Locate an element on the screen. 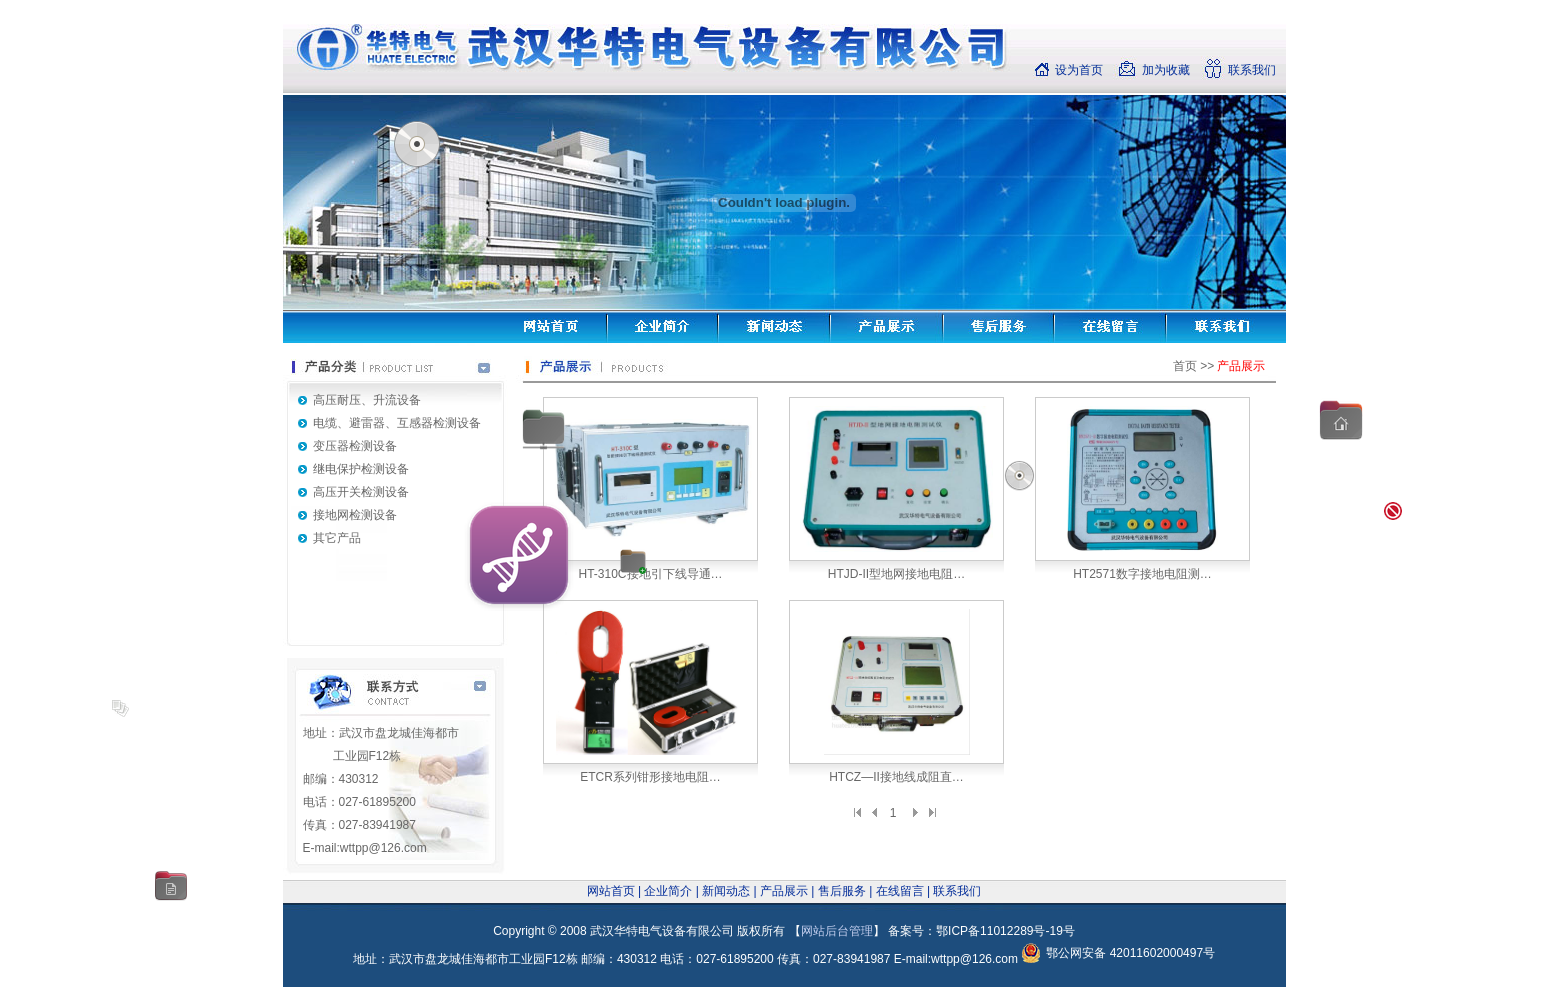 This screenshot has height=987, width=1568. recordable CD media device is located at coordinates (1019, 475).